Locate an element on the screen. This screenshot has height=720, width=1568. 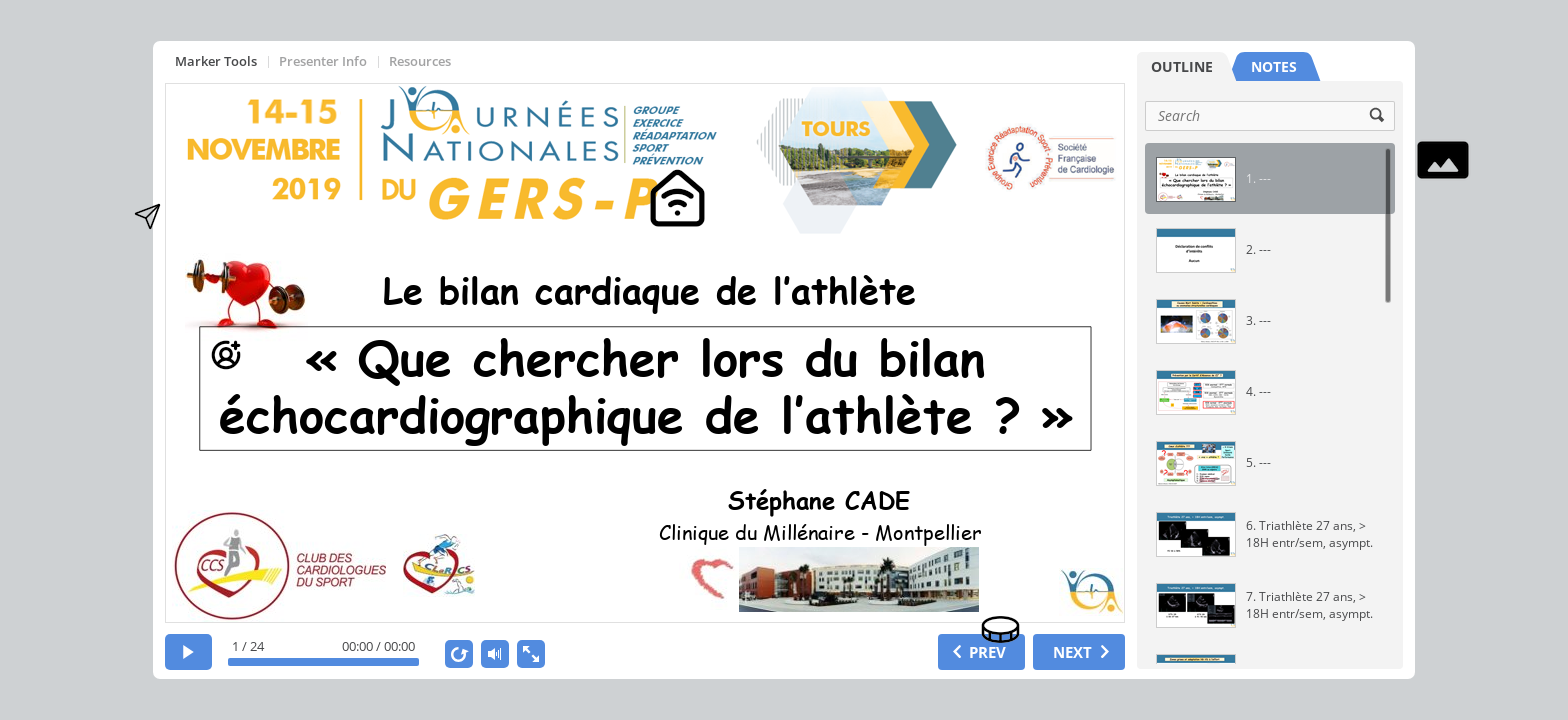
view panoramic photos is located at coordinates (1443, 160).